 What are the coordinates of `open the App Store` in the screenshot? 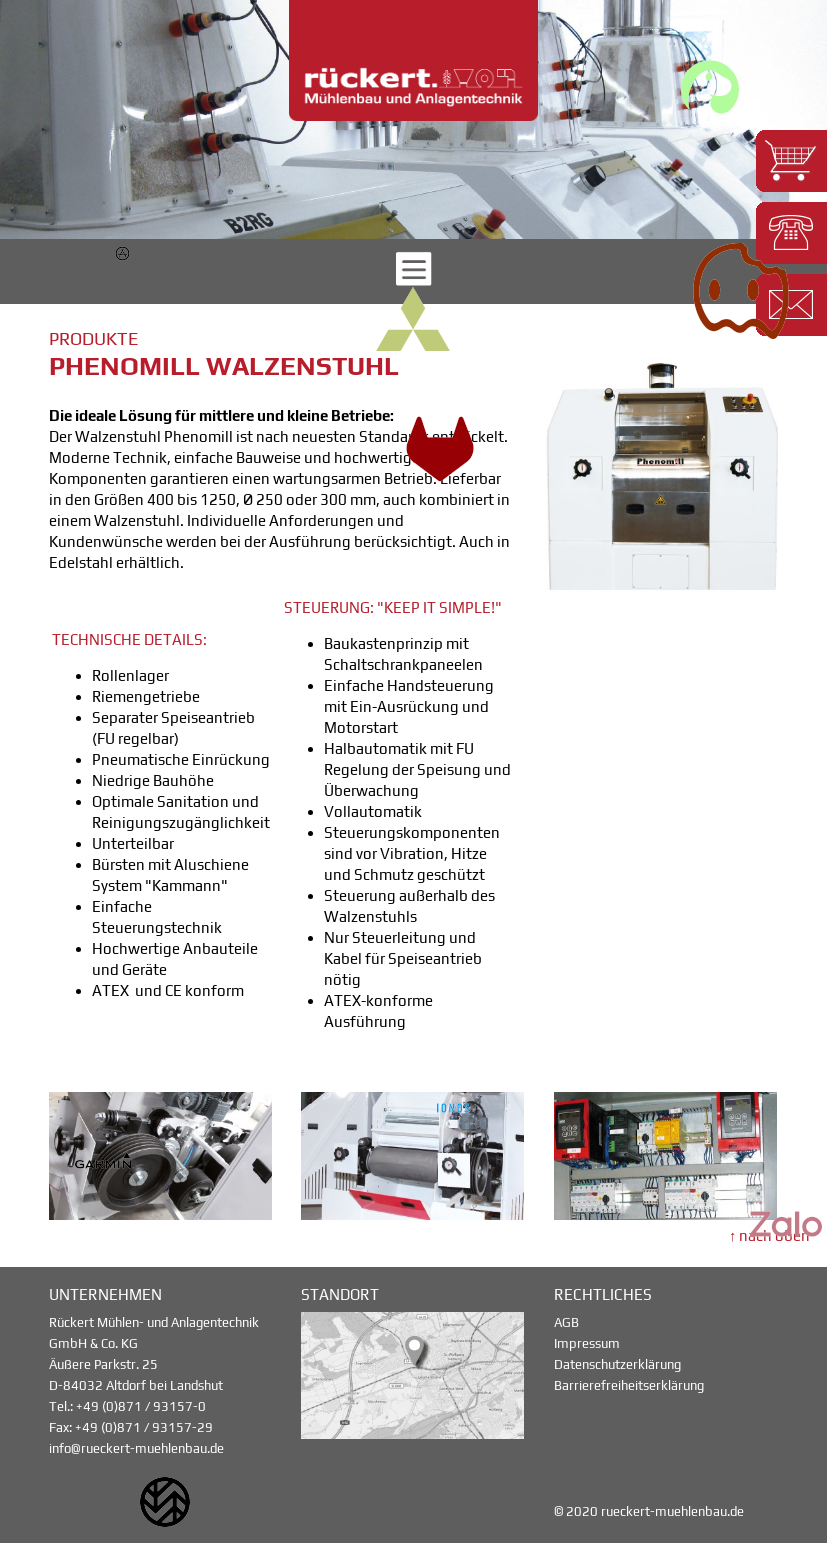 It's located at (122, 253).